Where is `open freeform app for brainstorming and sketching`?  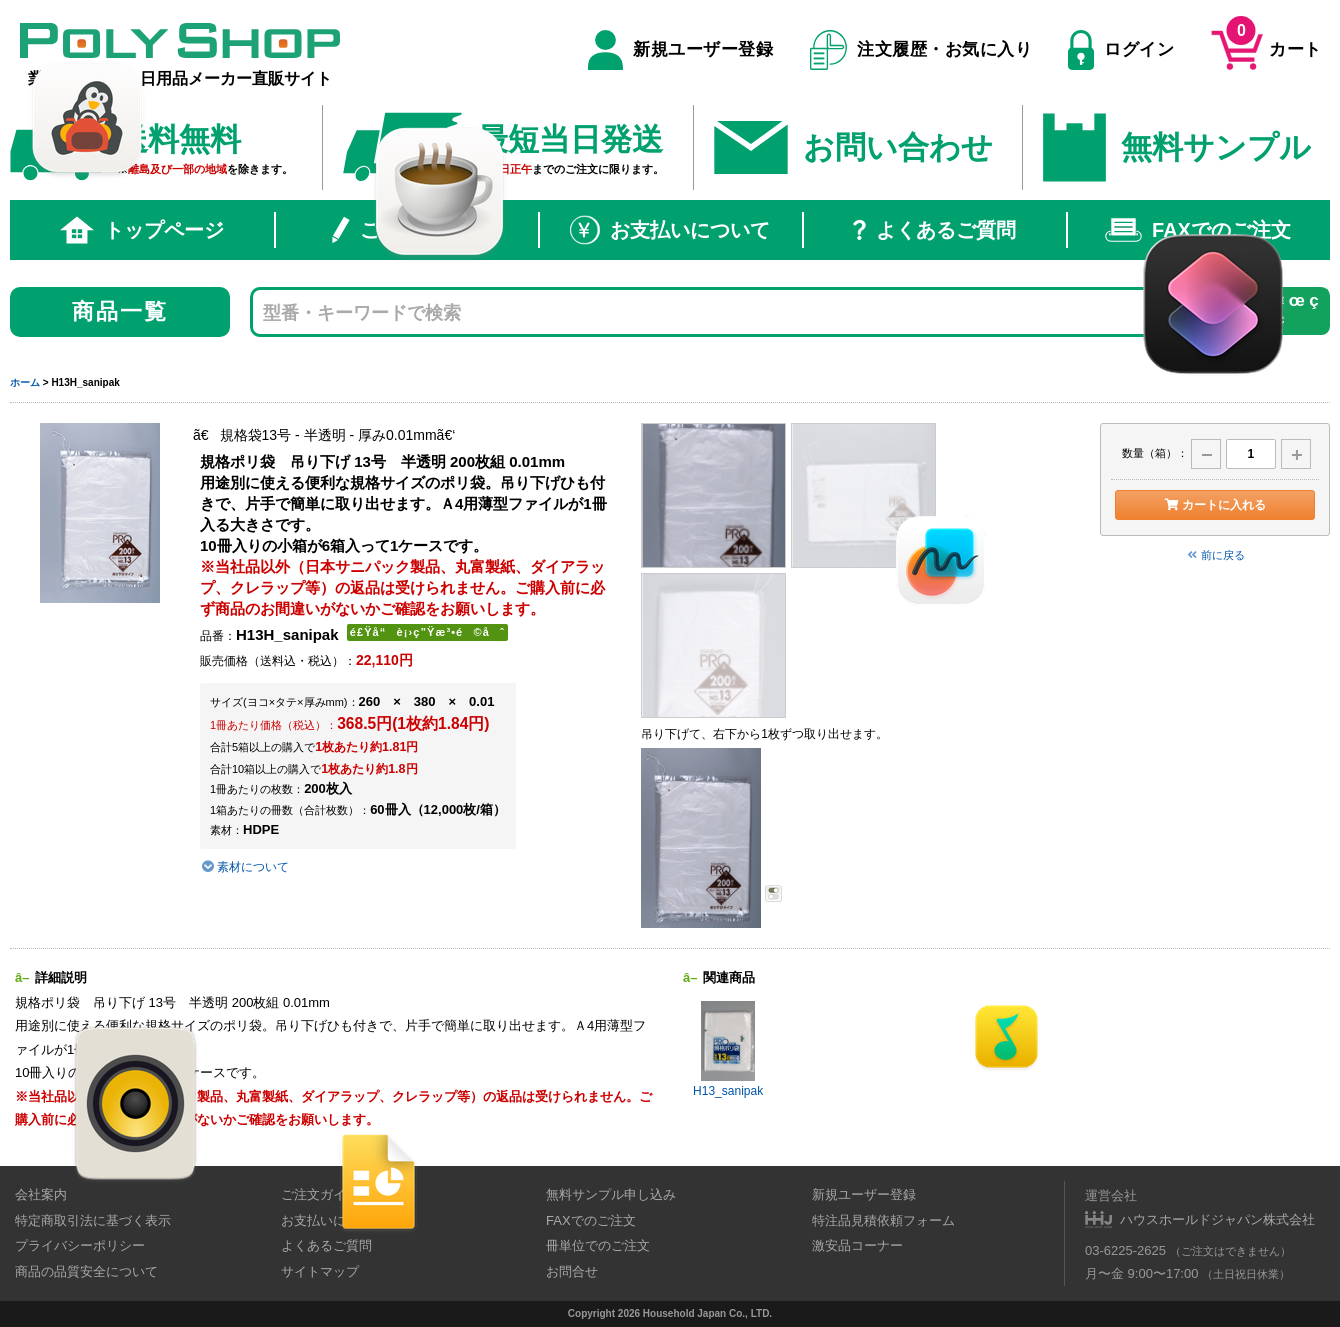 open freeform app for brainstorming and sketching is located at coordinates (941, 561).